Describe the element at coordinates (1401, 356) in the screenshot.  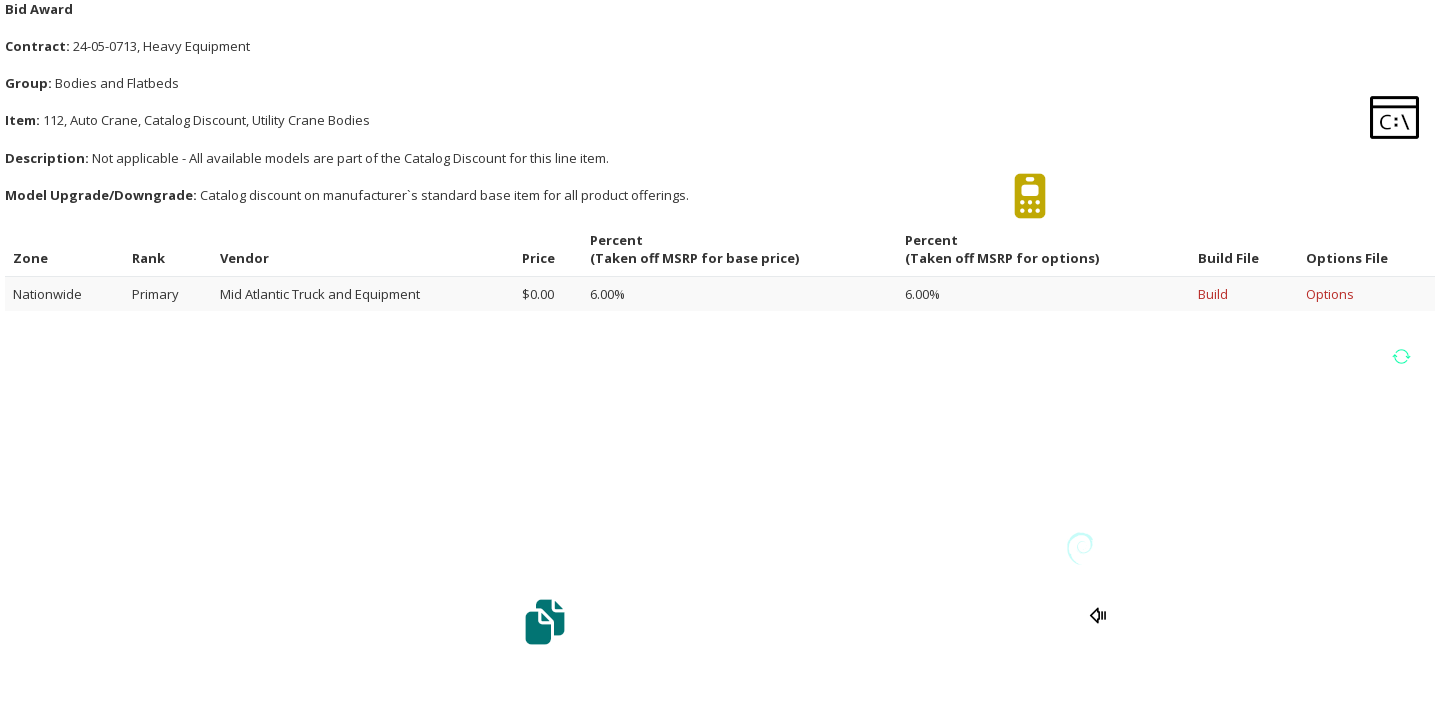
I see `sync data across devices` at that location.